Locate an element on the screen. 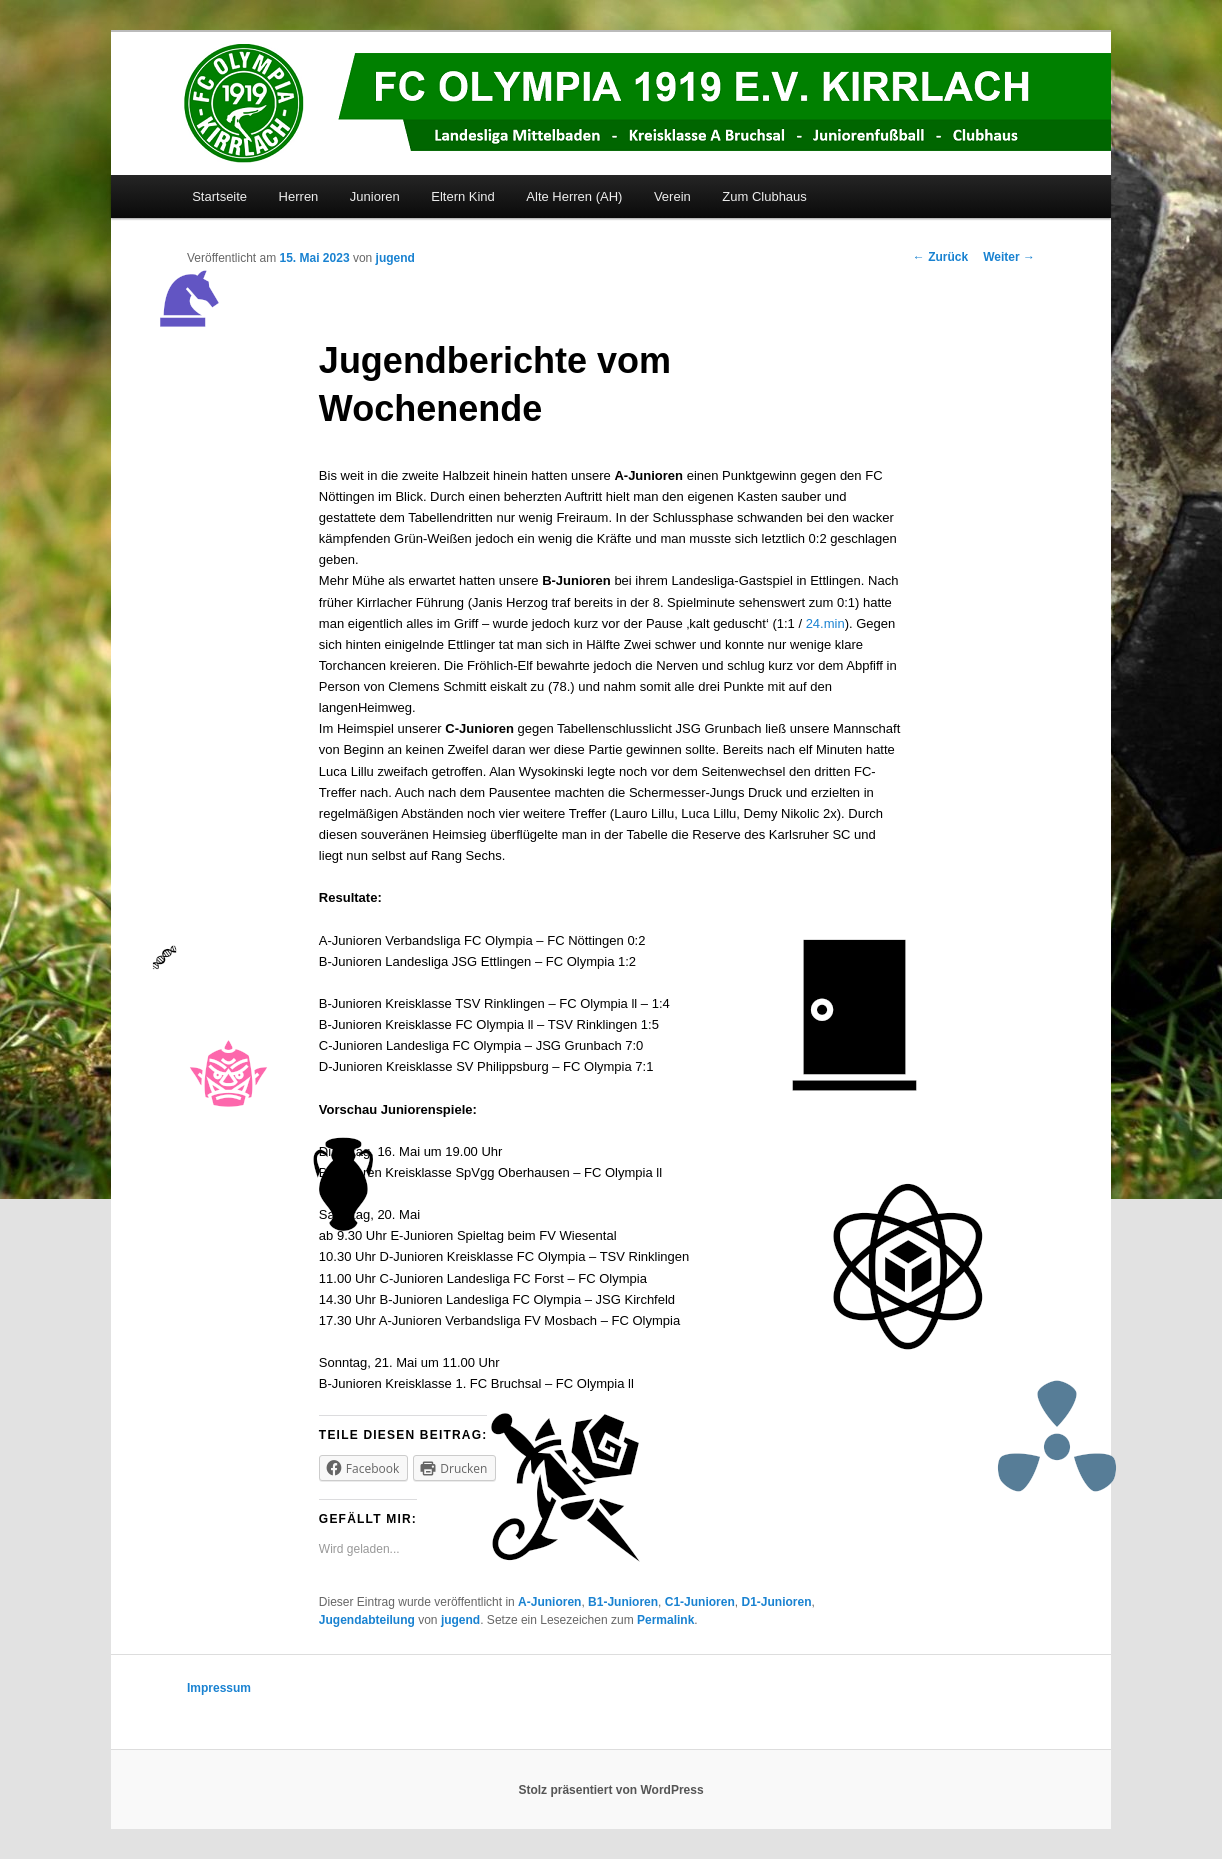  browse ancient or historical artifacts is located at coordinates (343, 1184).